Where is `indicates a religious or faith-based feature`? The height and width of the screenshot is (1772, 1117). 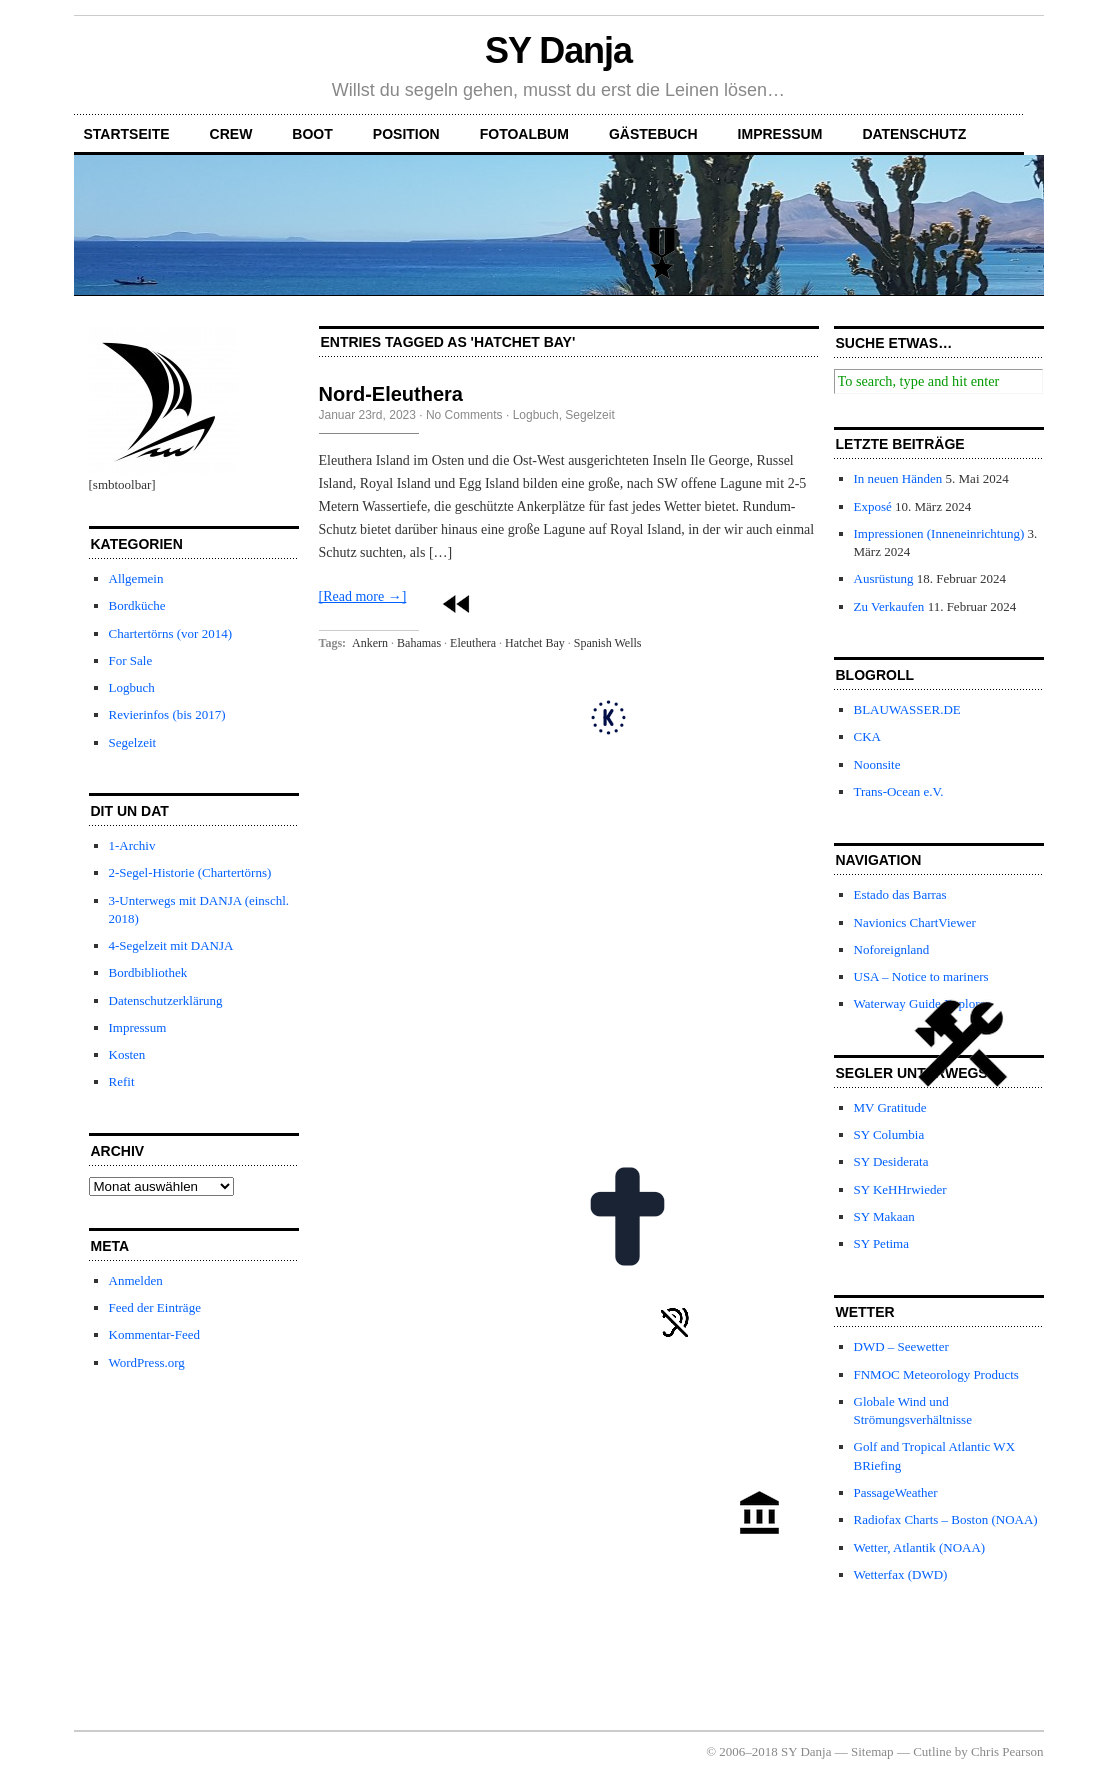 indicates a religious or faith-based feature is located at coordinates (627, 1216).